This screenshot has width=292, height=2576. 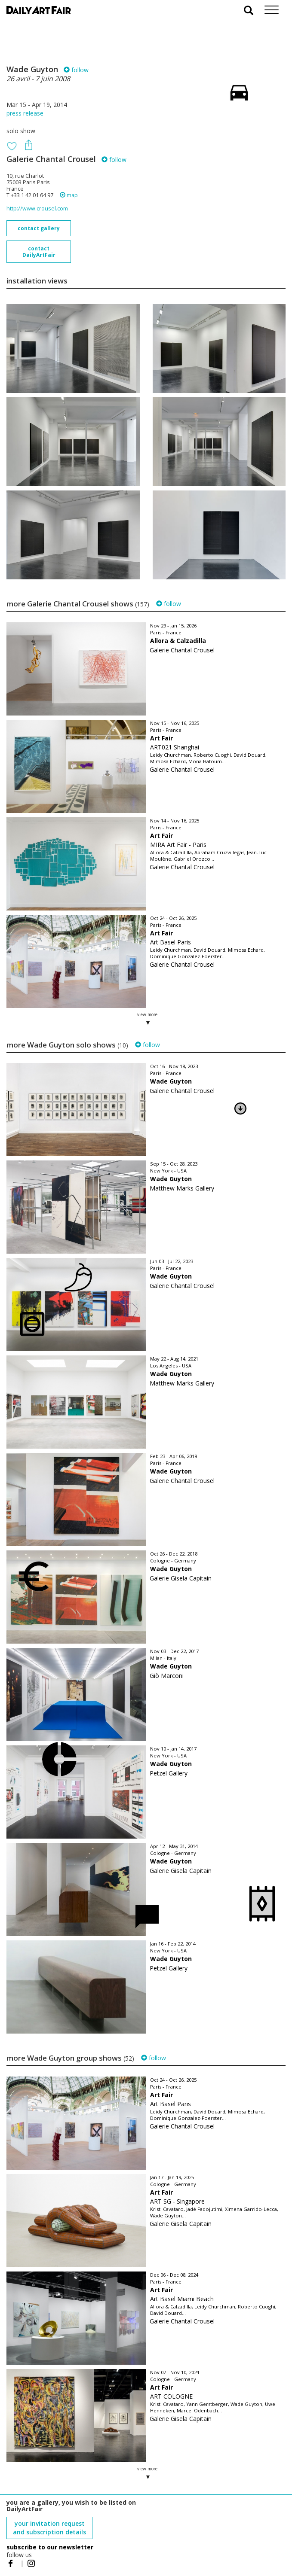 What do you see at coordinates (80, 1278) in the screenshot?
I see `indicates spicy food or heat level` at bounding box center [80, 1278].